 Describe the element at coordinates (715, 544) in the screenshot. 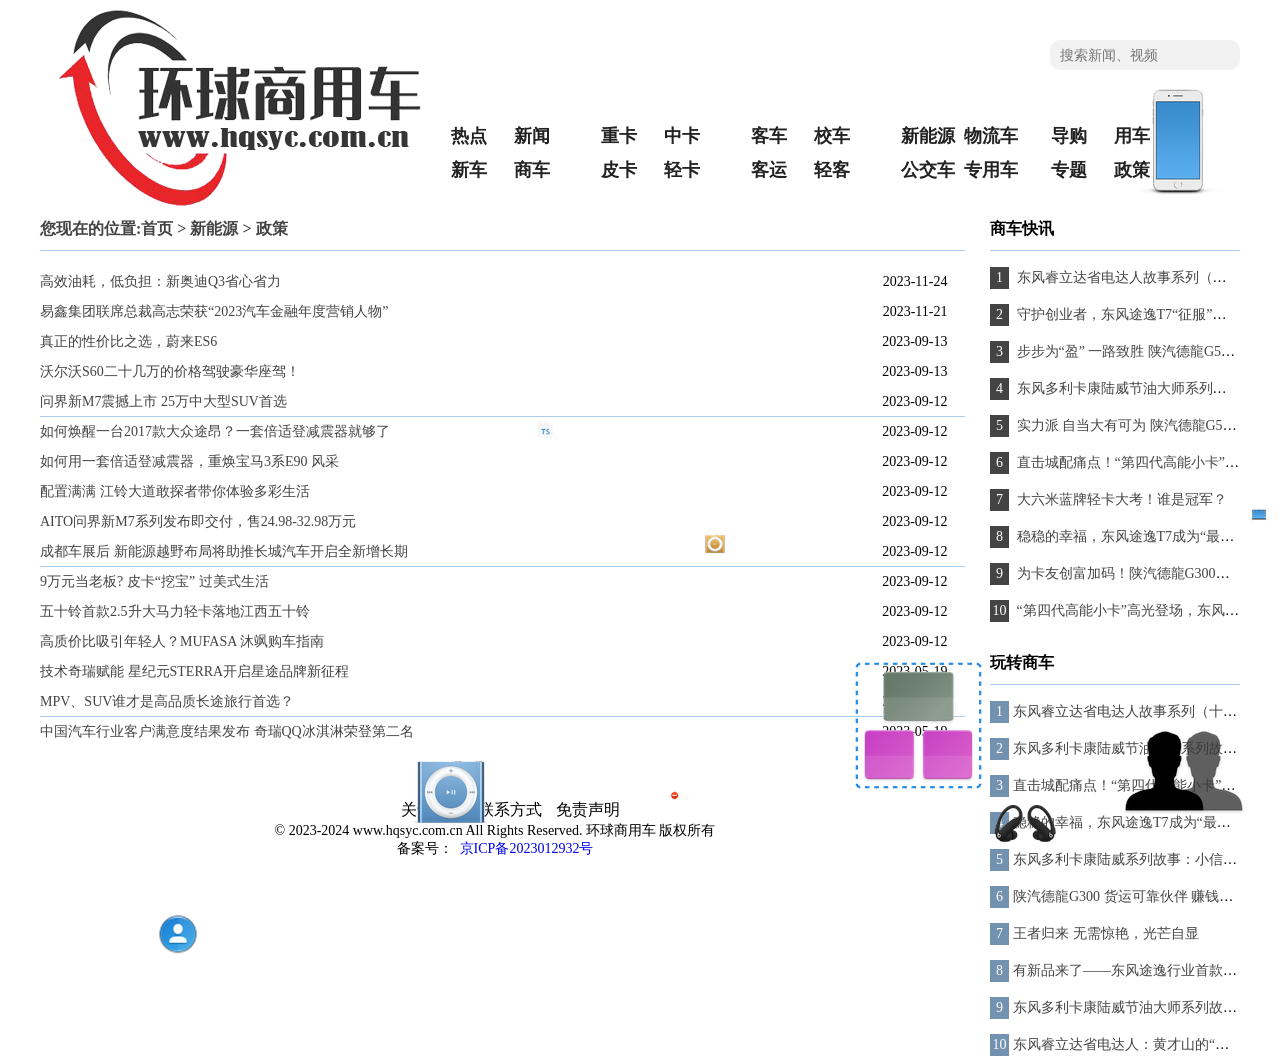

I see `iPod shuffle device in orange` at that location.